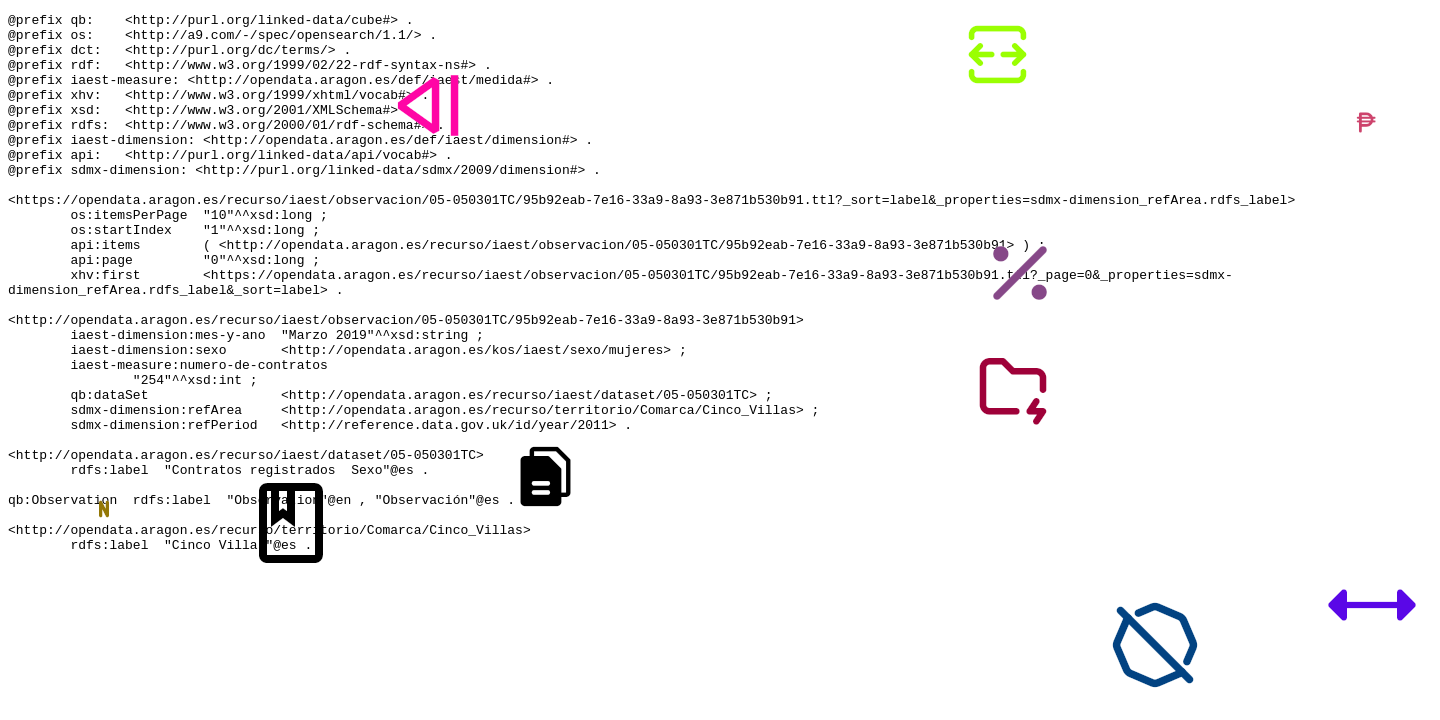 This screenshot has width=1440, height=720. What do you see at coordinates (1013, 388) in the screenshot?
I see `access power-related files or settings` at bounding box center [1013, 388].